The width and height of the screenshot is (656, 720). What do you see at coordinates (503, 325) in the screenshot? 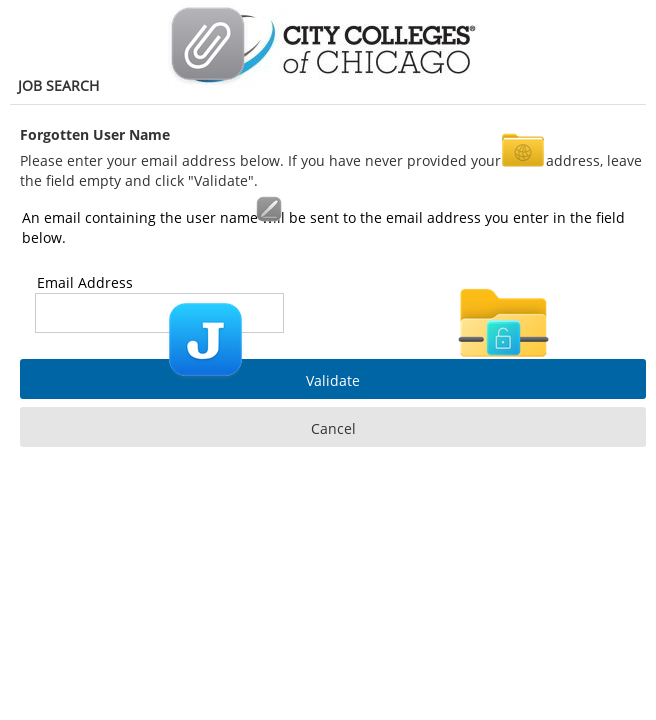
I see `access an unlocked or unprotected folder` at bounding box center [503, 325].